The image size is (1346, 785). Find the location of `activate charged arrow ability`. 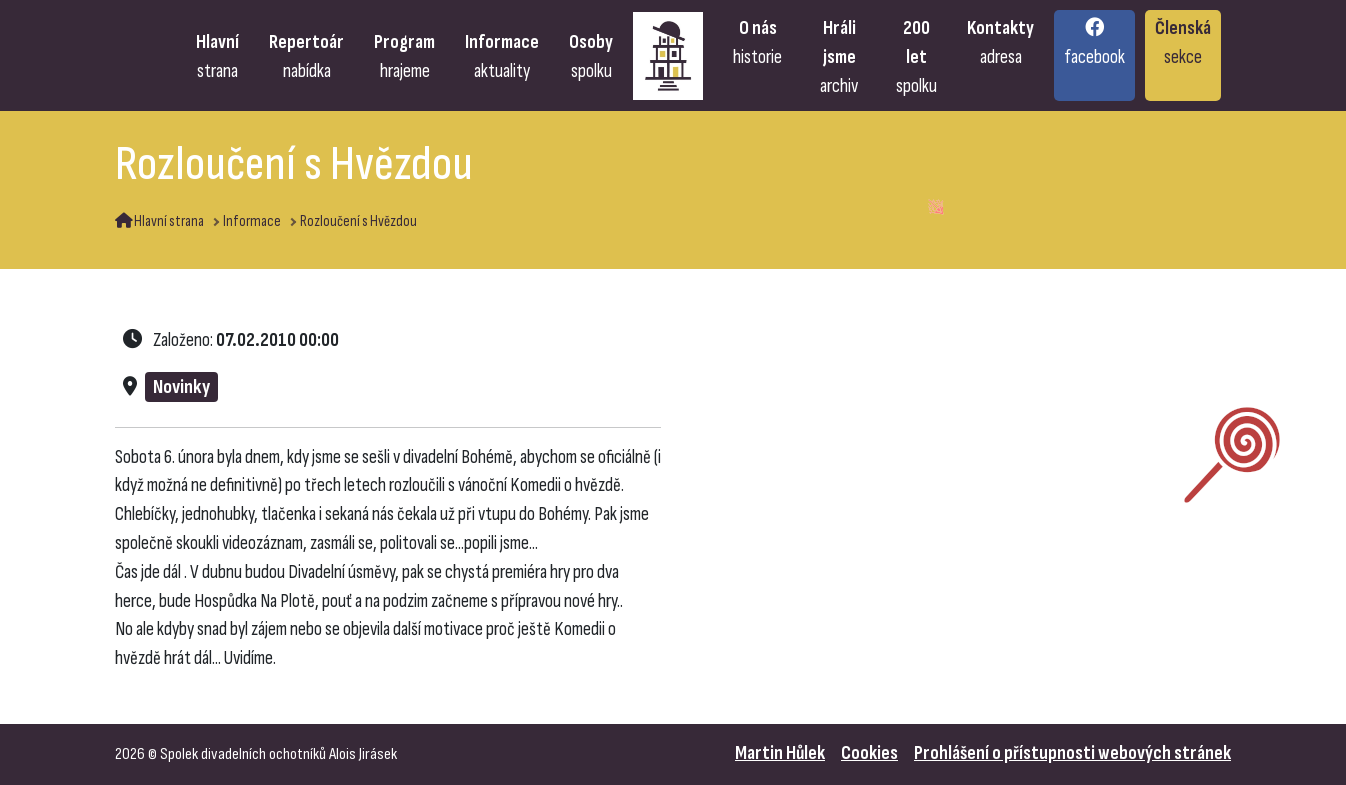

activate charged arrow ability is located at coordinates (936, 207).